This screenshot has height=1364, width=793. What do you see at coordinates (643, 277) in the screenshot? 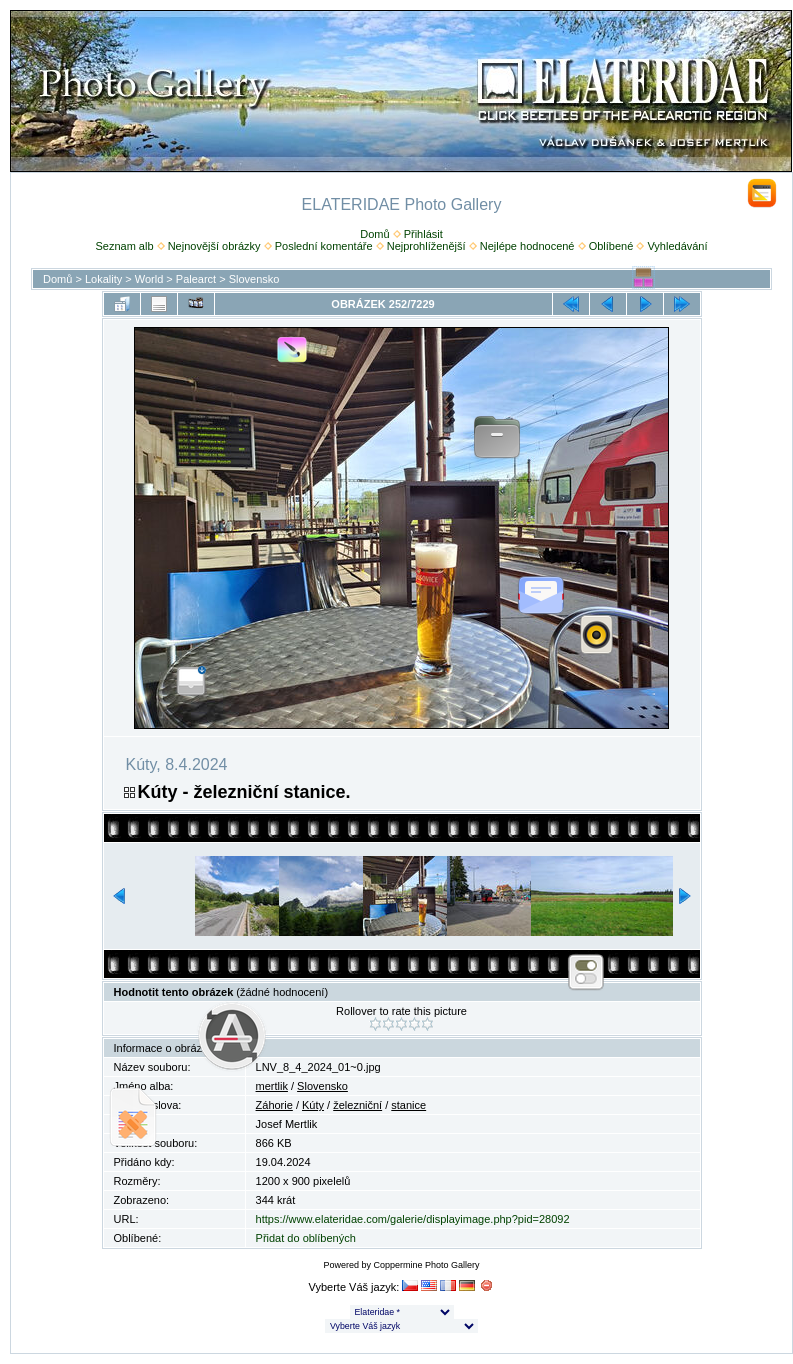
I see `select all items in the current view` at bounding box center [643, 277].